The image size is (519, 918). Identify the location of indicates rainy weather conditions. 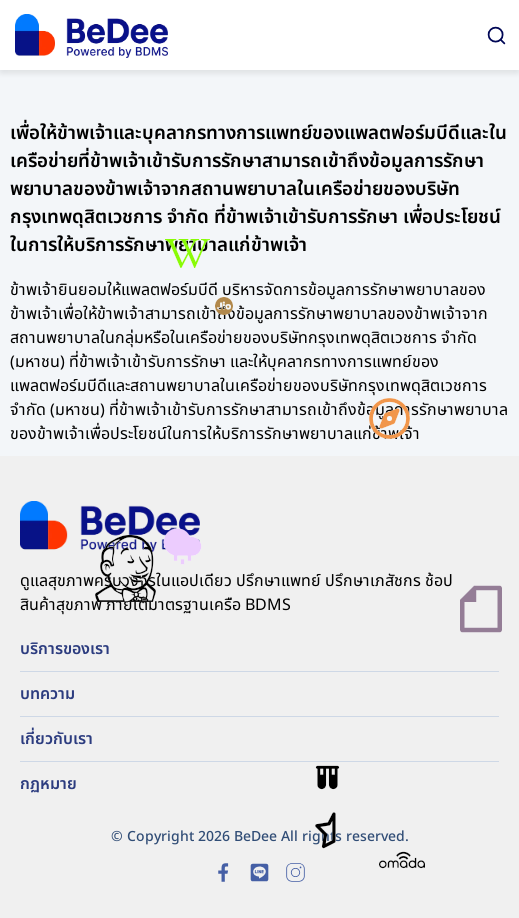
(182, 545).